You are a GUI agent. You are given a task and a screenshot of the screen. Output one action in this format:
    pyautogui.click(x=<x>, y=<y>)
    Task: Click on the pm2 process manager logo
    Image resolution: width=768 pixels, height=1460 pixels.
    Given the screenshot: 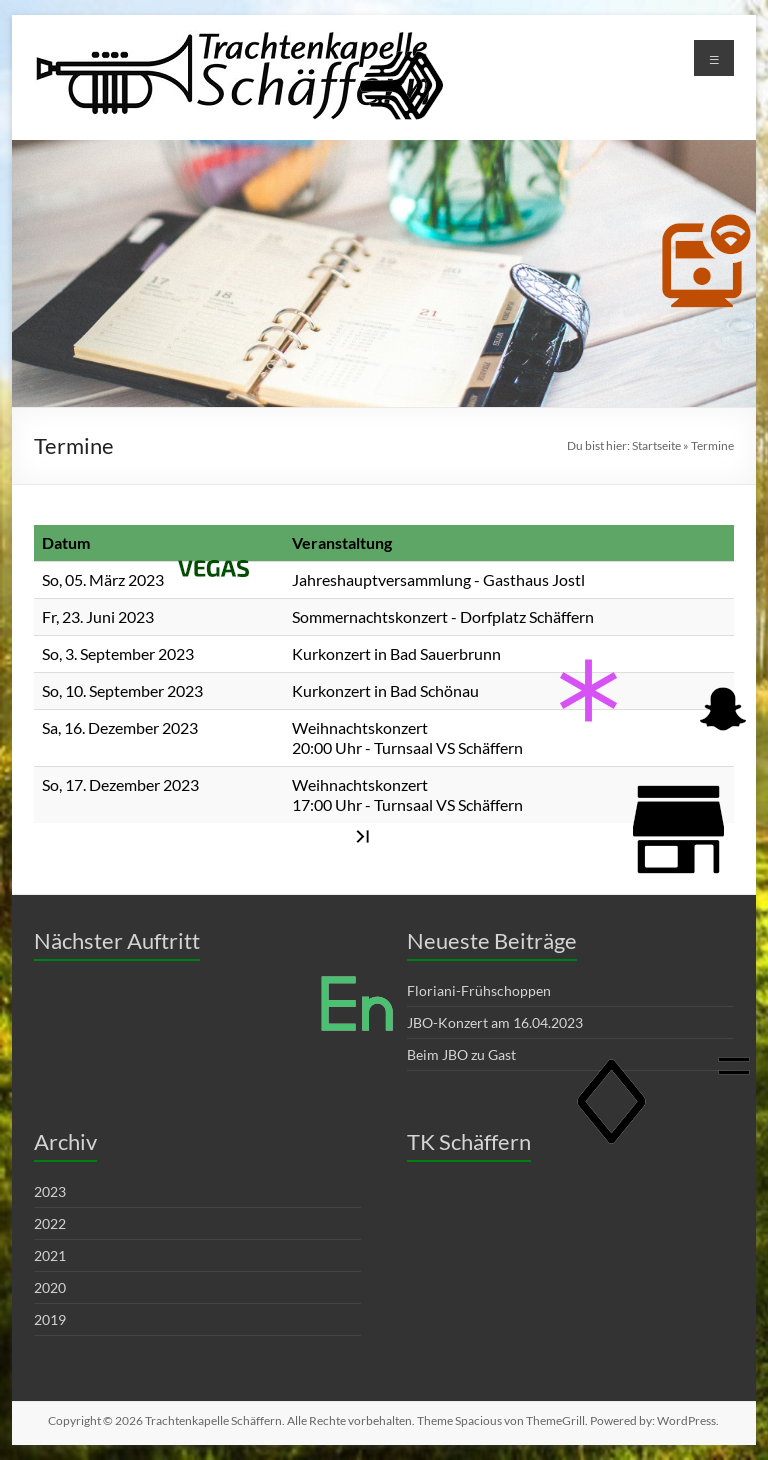 What is the action you would take?
    pyautogui.click(x=401, y=85)
    